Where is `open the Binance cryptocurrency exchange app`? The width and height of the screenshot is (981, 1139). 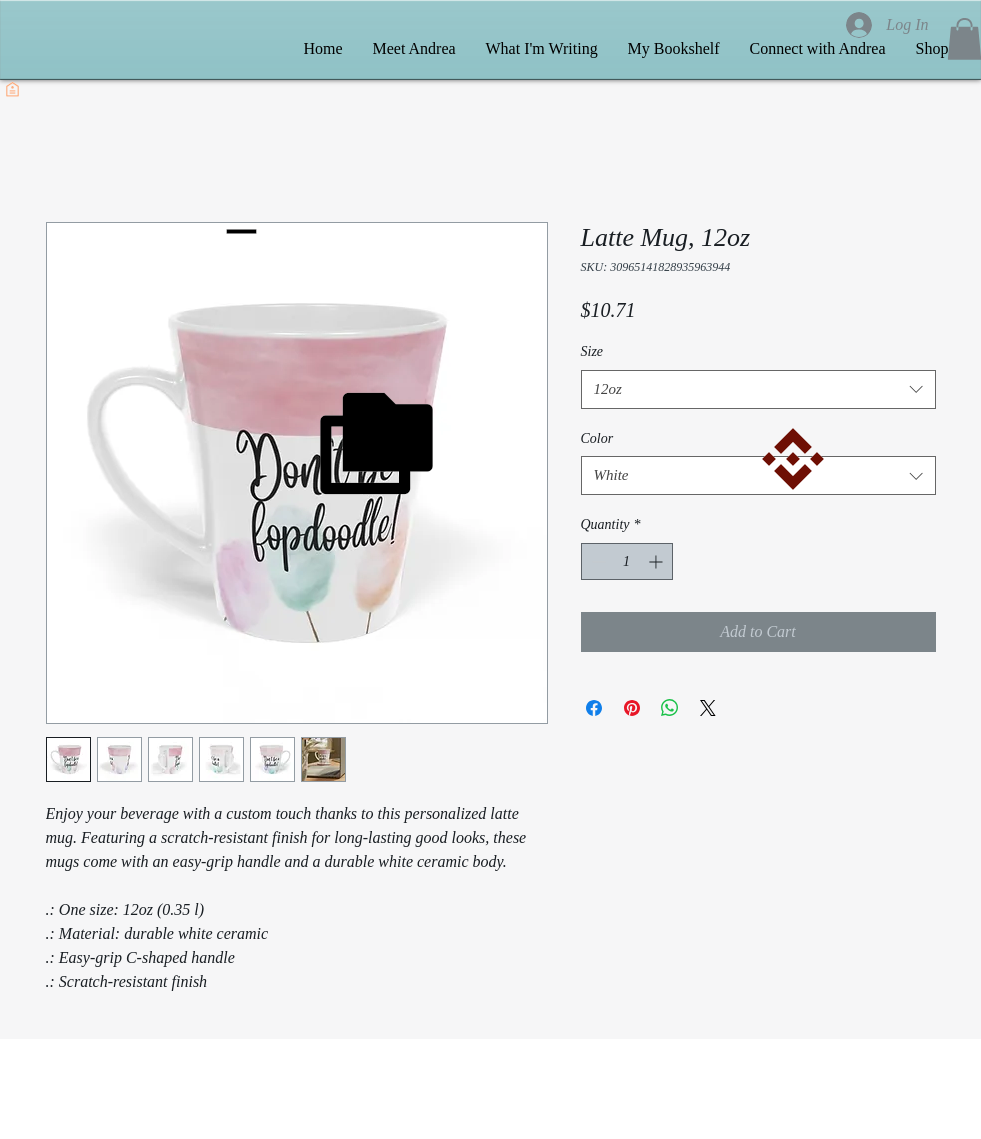 open the Binance cryptocurrency exchange app is located at coordinates (793, 459).